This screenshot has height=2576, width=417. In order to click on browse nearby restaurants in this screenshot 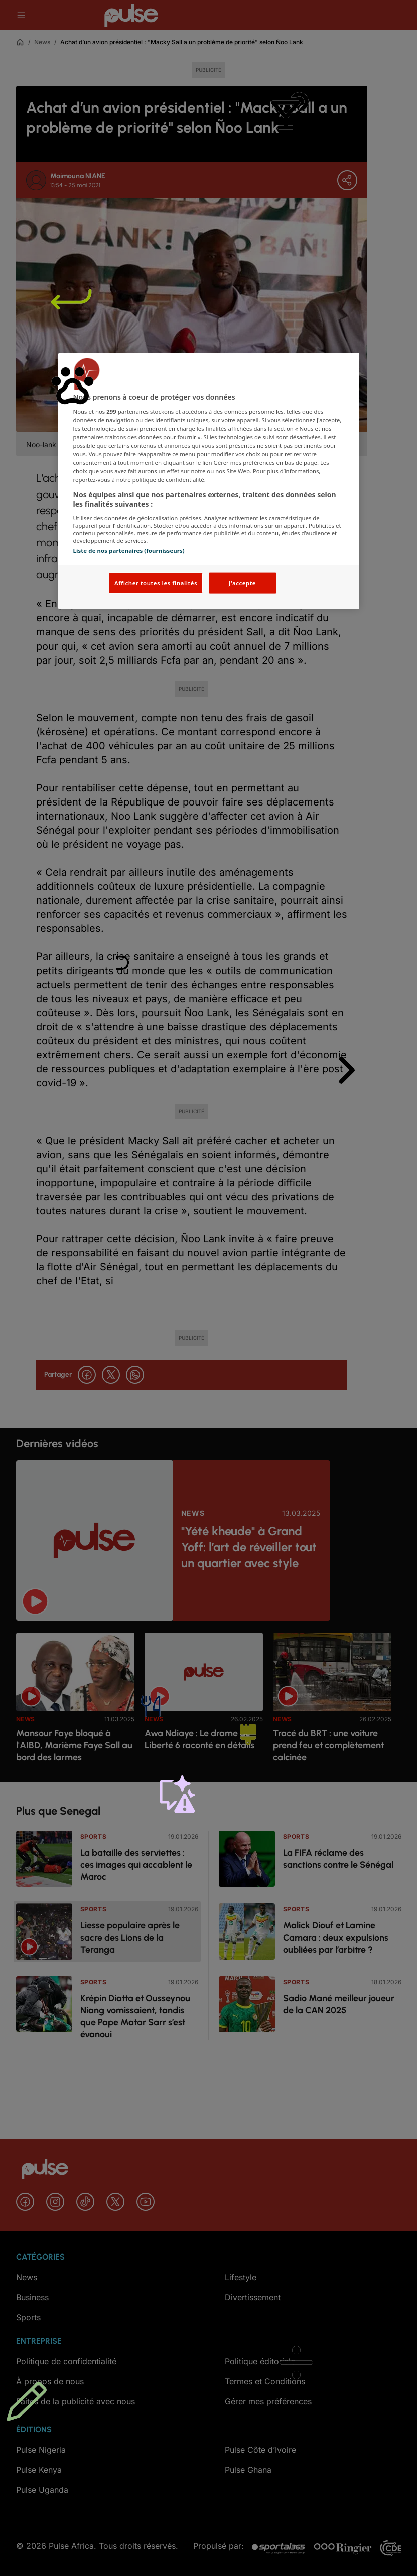, I will do `click(151, 1706)`.